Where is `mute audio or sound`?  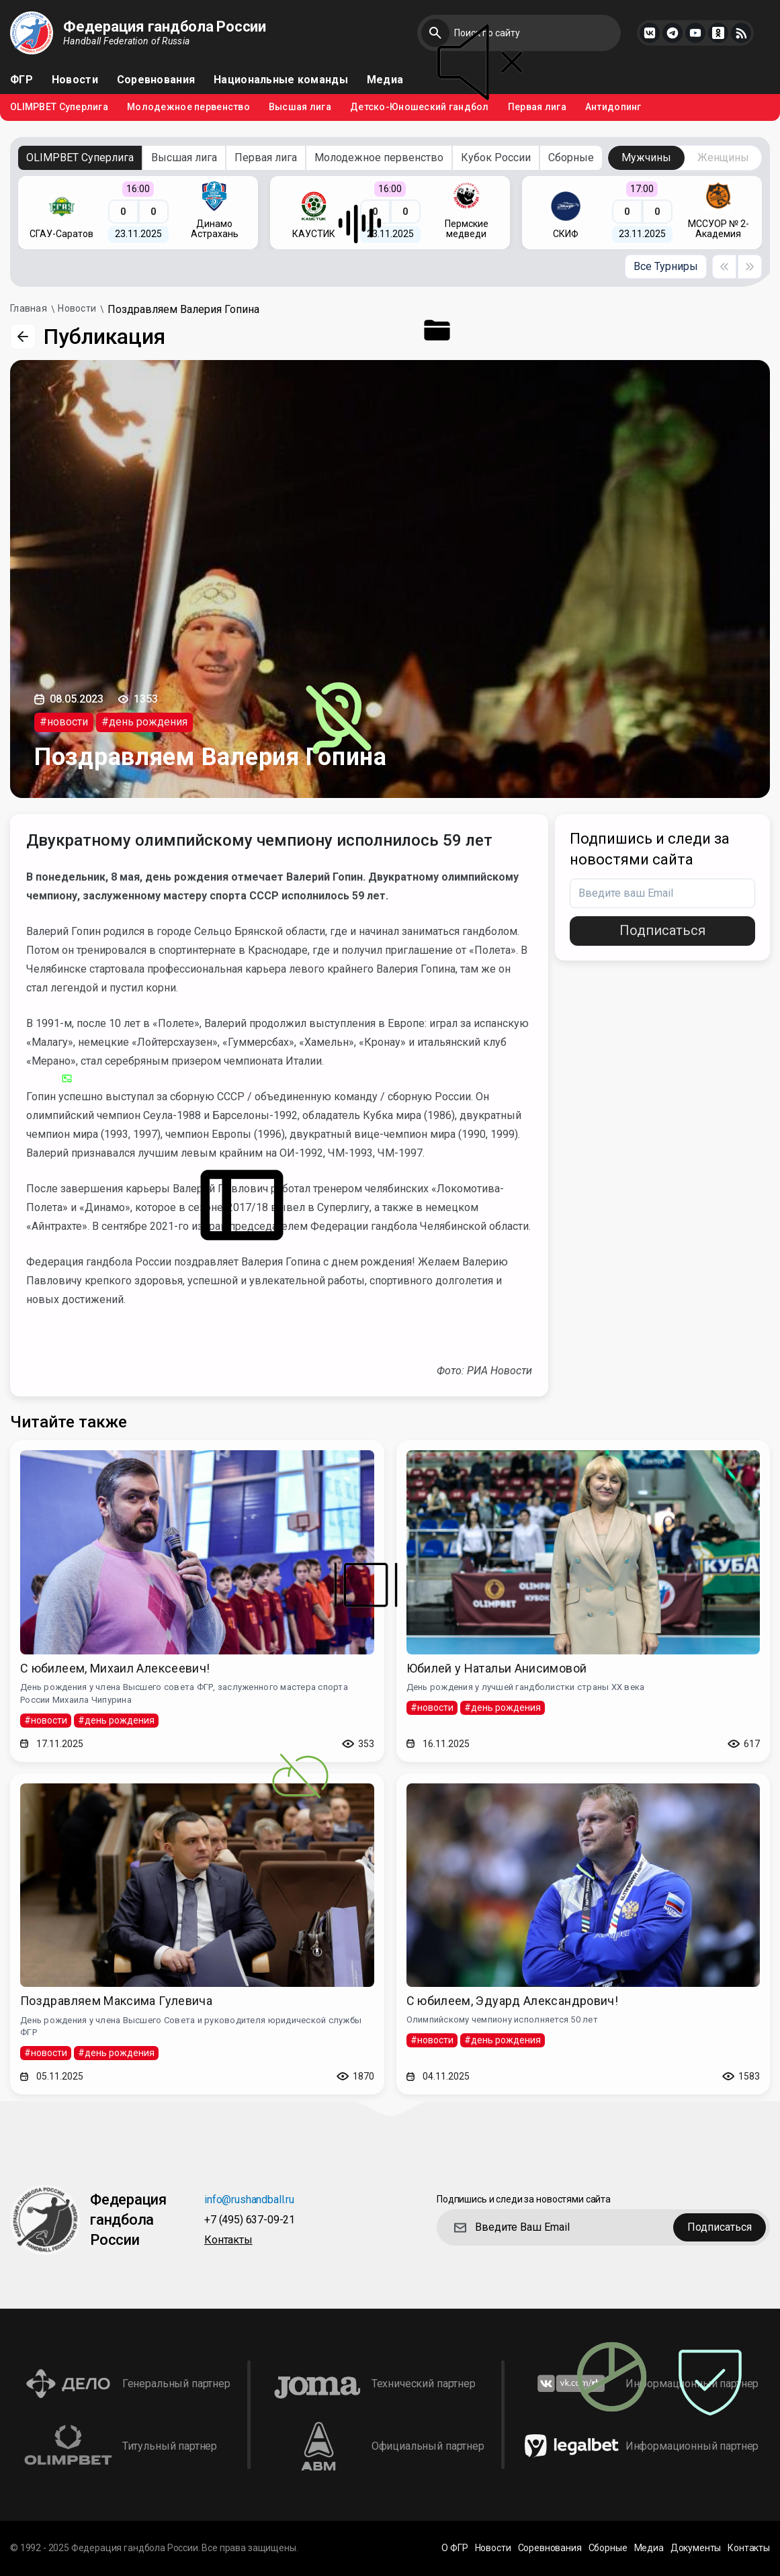 mute audio or sound is located at coordinates (475, 62).